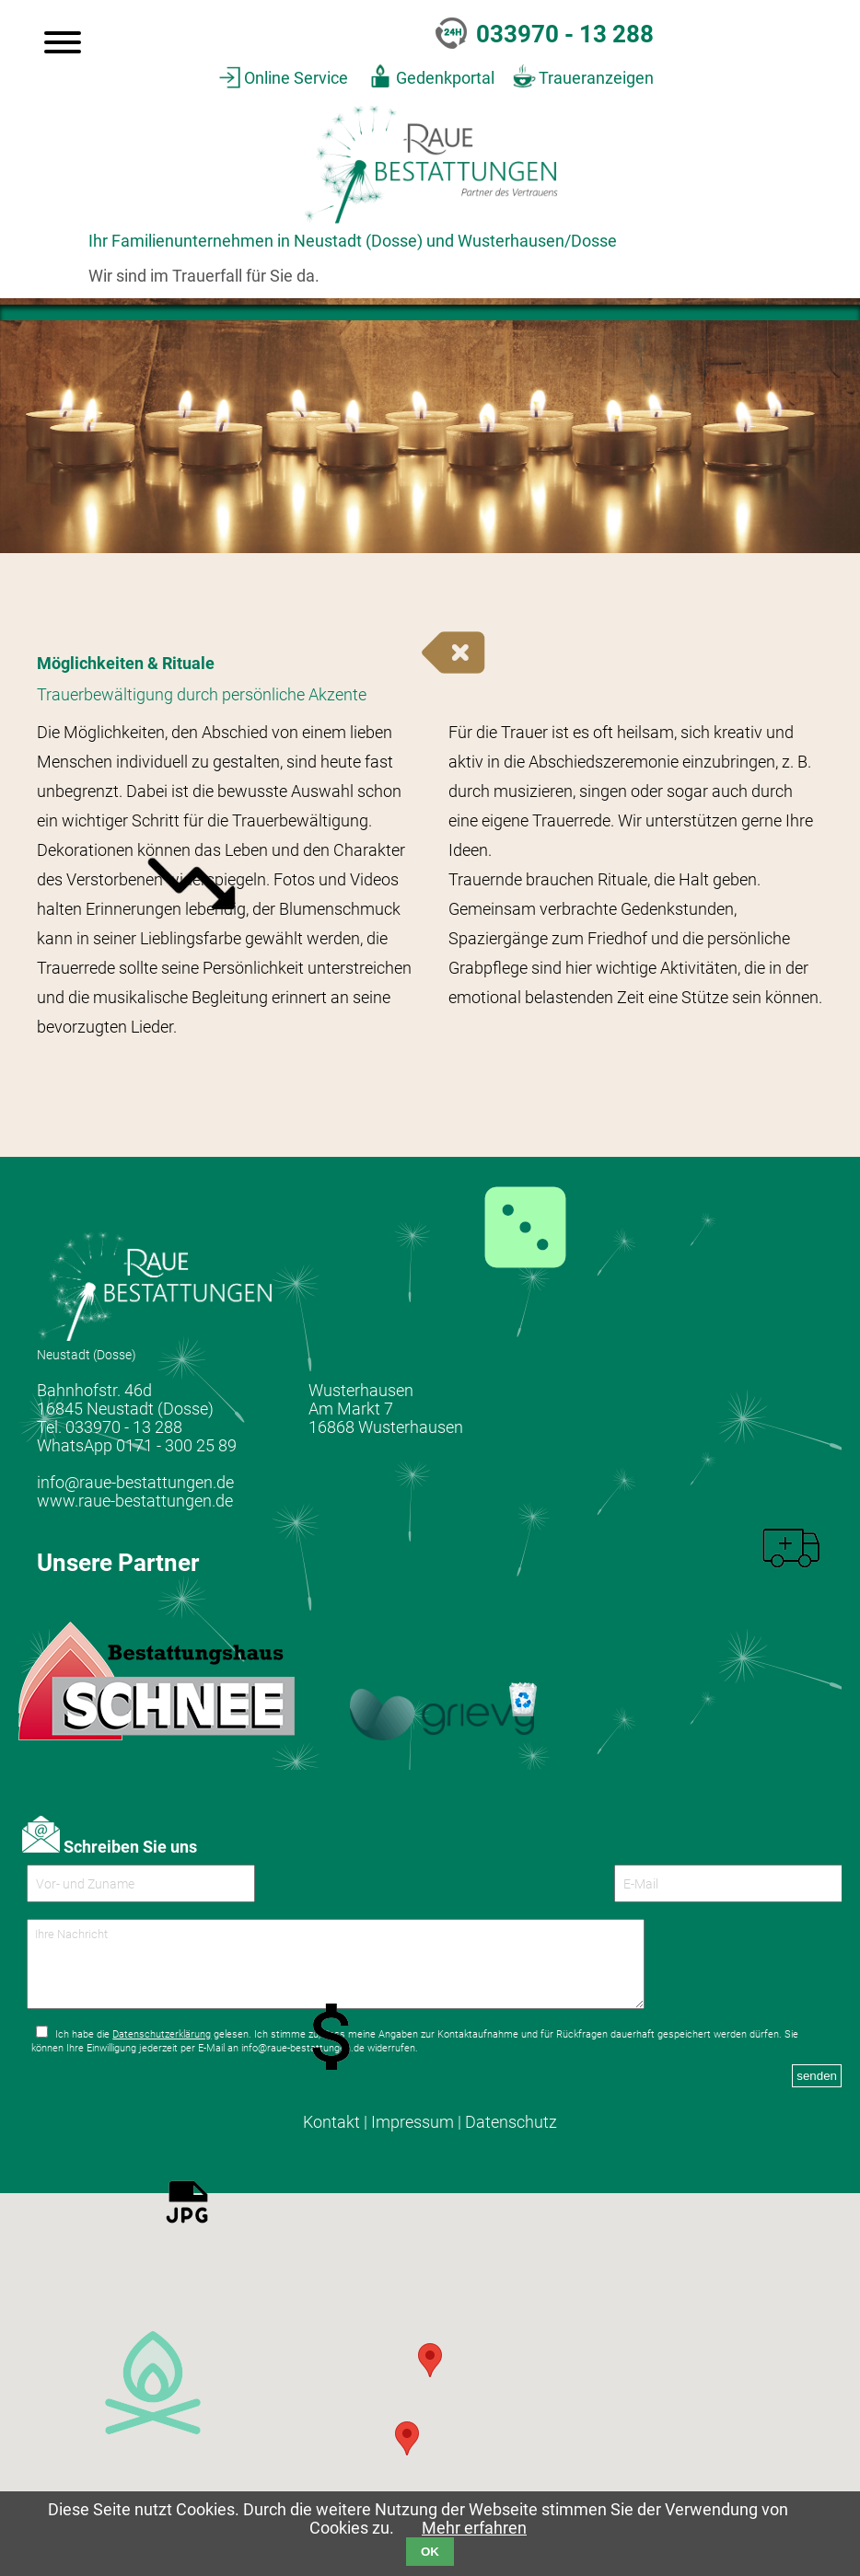  What do you see at coordinates (153, 2383) in the screenshot?
I see `access camping or outdoor activity features` at bounding box center [153, 2383].